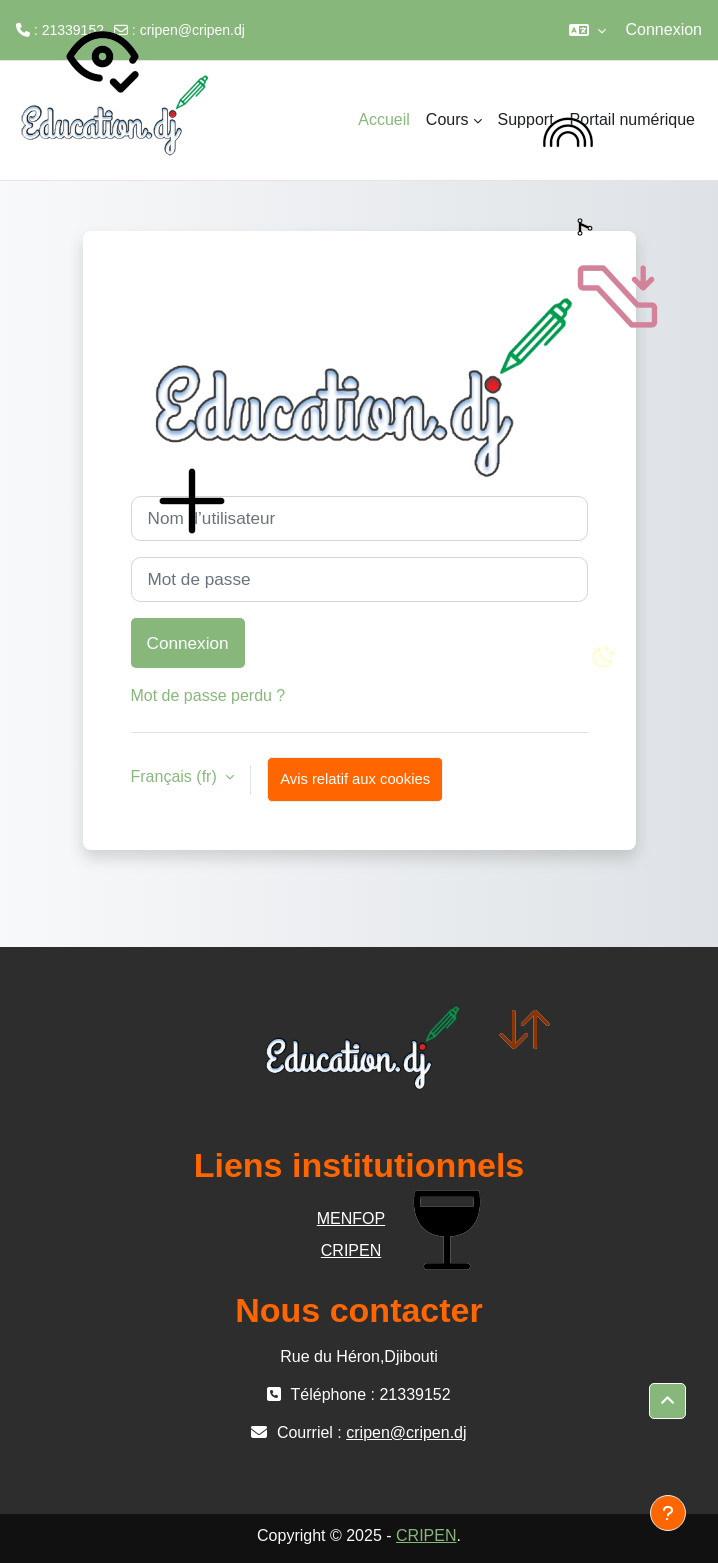 This screenshot has width=718, height=1563. Describe the element at coordinates (192, 501) in the screenshot. I see `add a new item` at that location.